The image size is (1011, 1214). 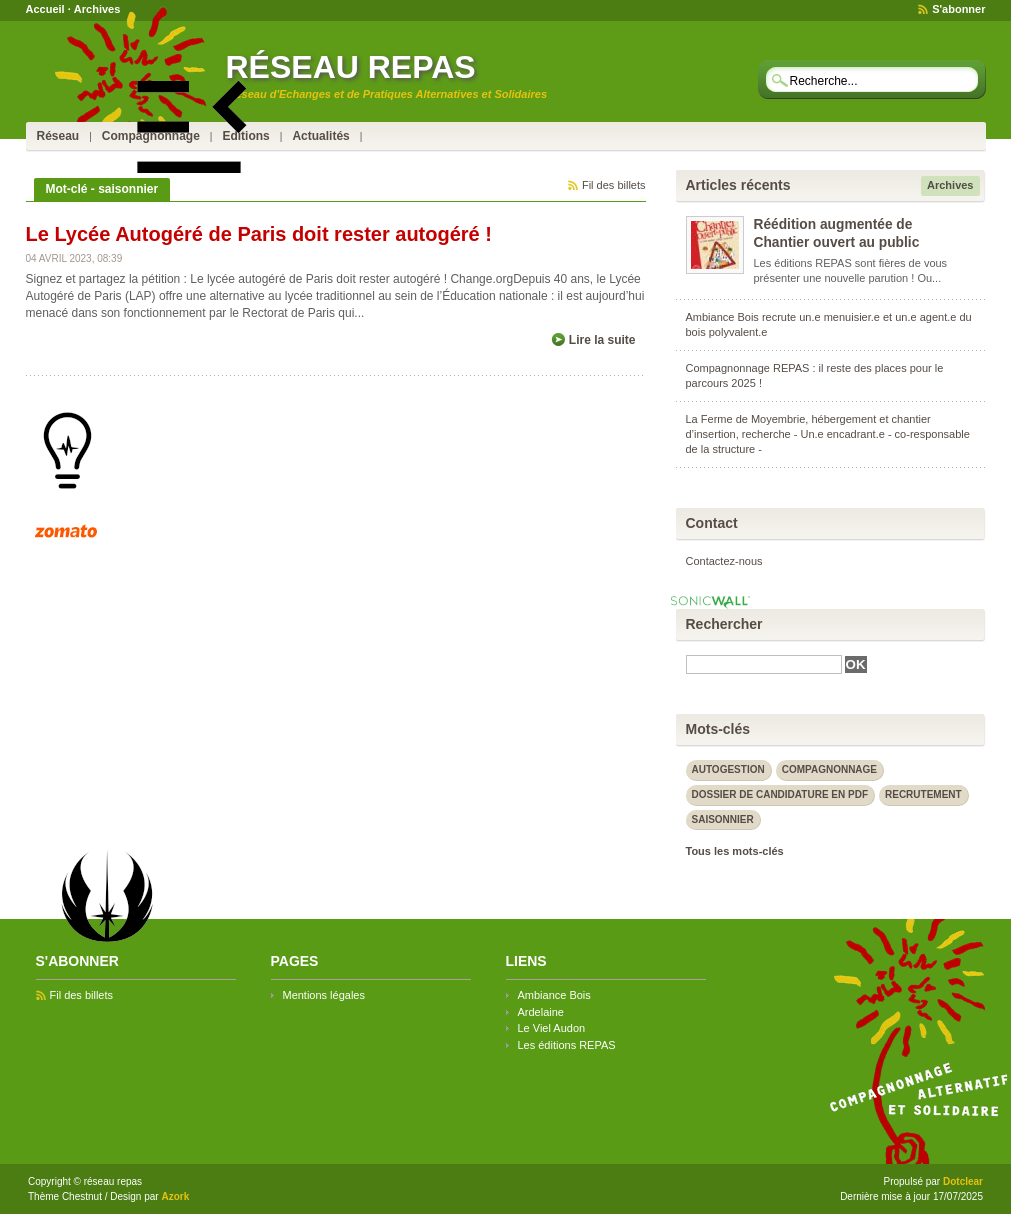 I want to click on collapse the sidebar menu, so click(x=189, y=127).